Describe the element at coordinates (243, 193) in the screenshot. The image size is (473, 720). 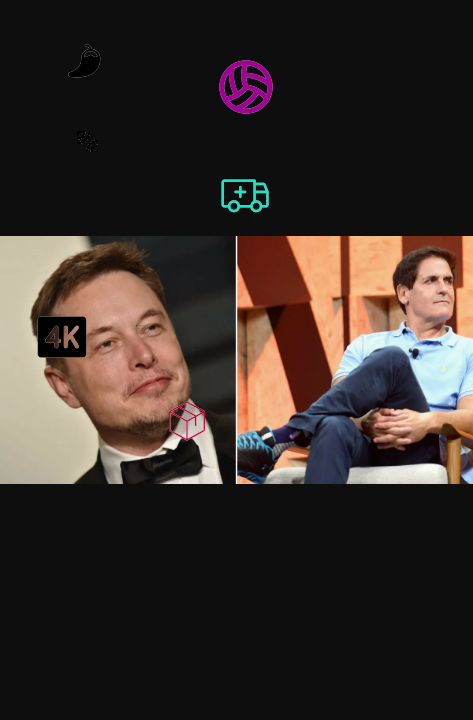
I see `access emergency medical services` at that location.